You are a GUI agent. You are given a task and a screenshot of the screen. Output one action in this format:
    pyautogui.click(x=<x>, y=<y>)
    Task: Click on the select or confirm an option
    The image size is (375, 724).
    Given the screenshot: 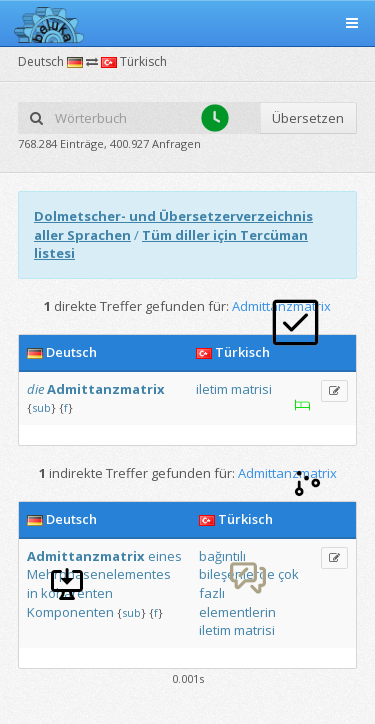 What is the action you would take?
    pyautogui.click(x=295, y=322)
    